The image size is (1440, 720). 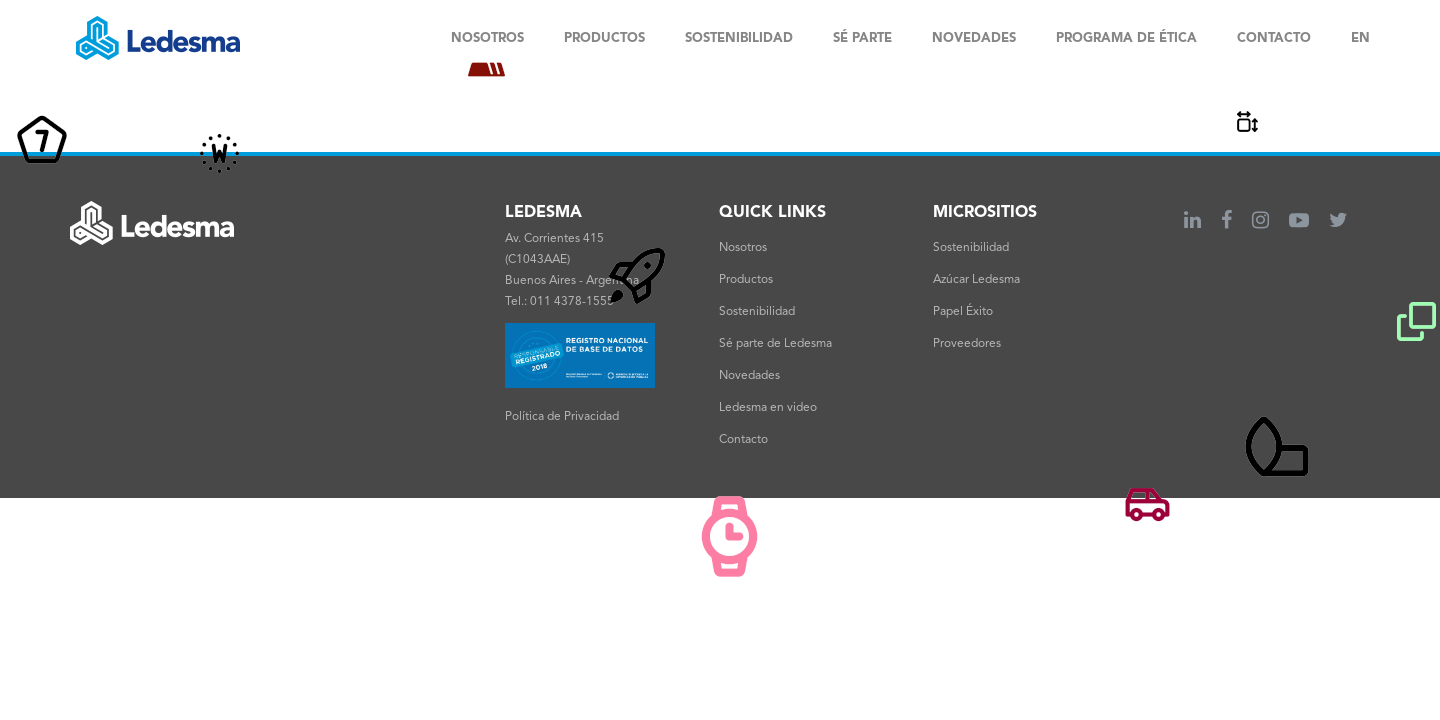 What do you see at coordinates (486, 69) in the screenshot?
I see `switch between open browser tabs` at bounding box center [486, 69].